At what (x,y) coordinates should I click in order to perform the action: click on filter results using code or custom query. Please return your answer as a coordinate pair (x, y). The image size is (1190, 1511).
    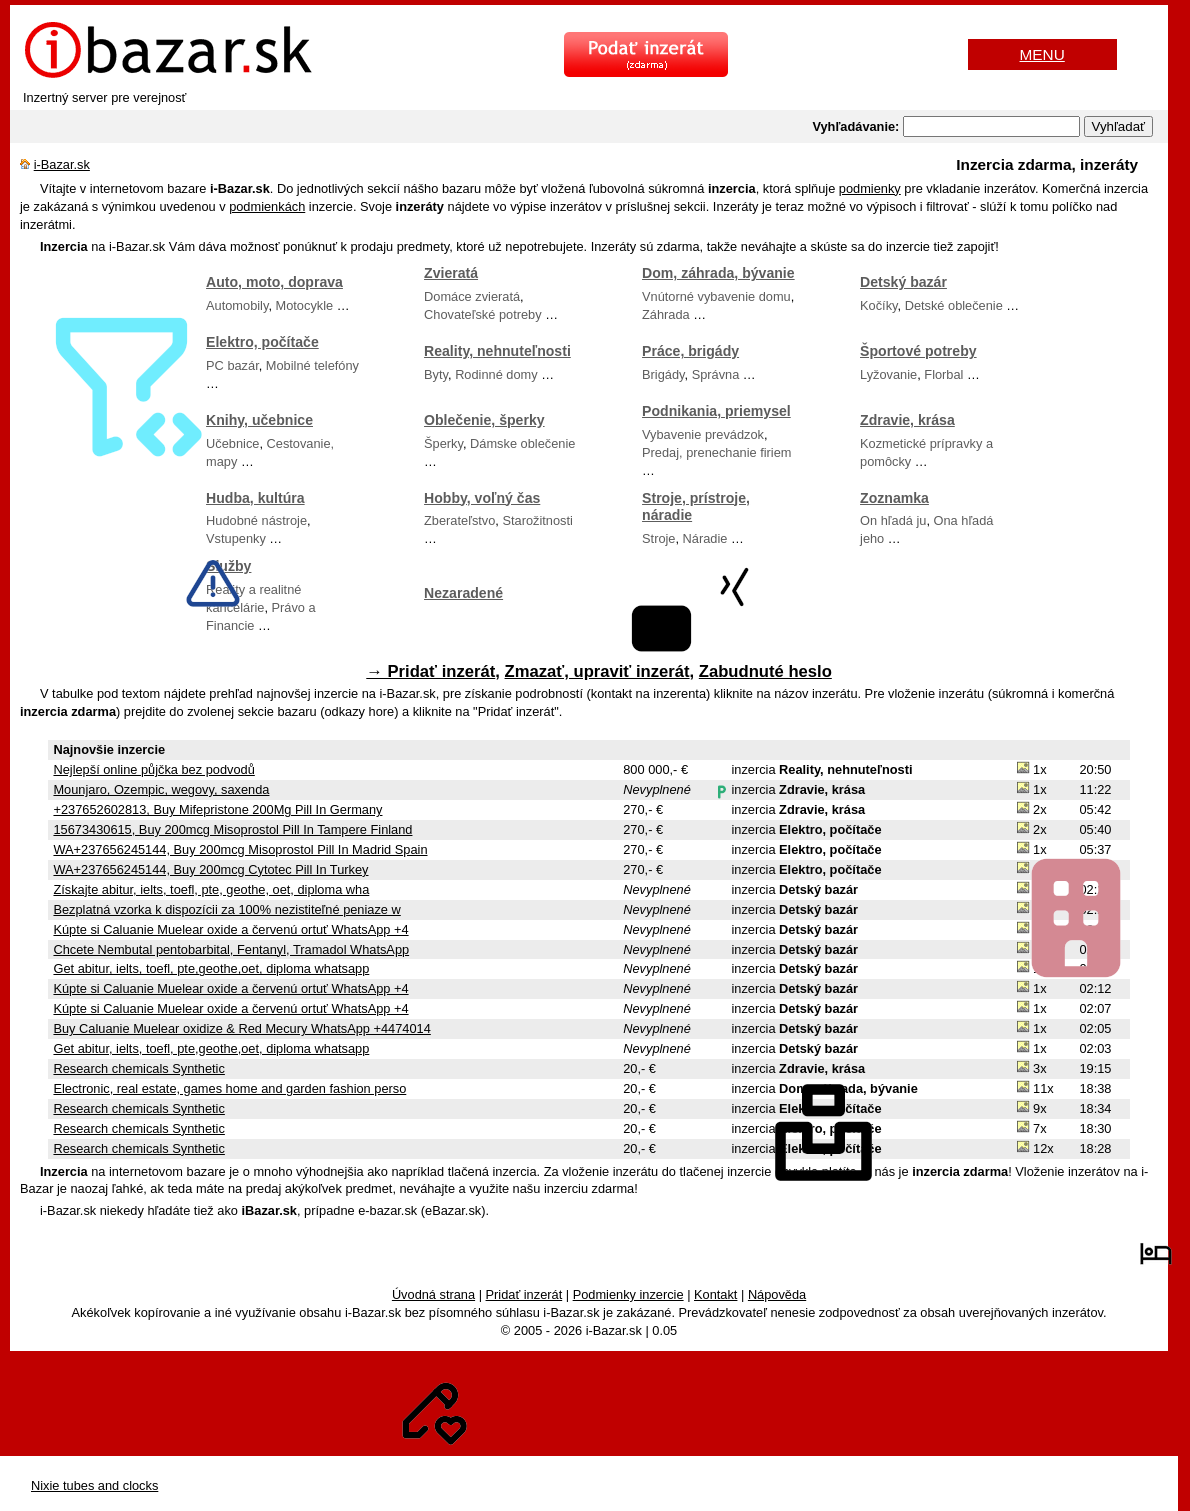
    Looking at the image, I should click on (121, 383).